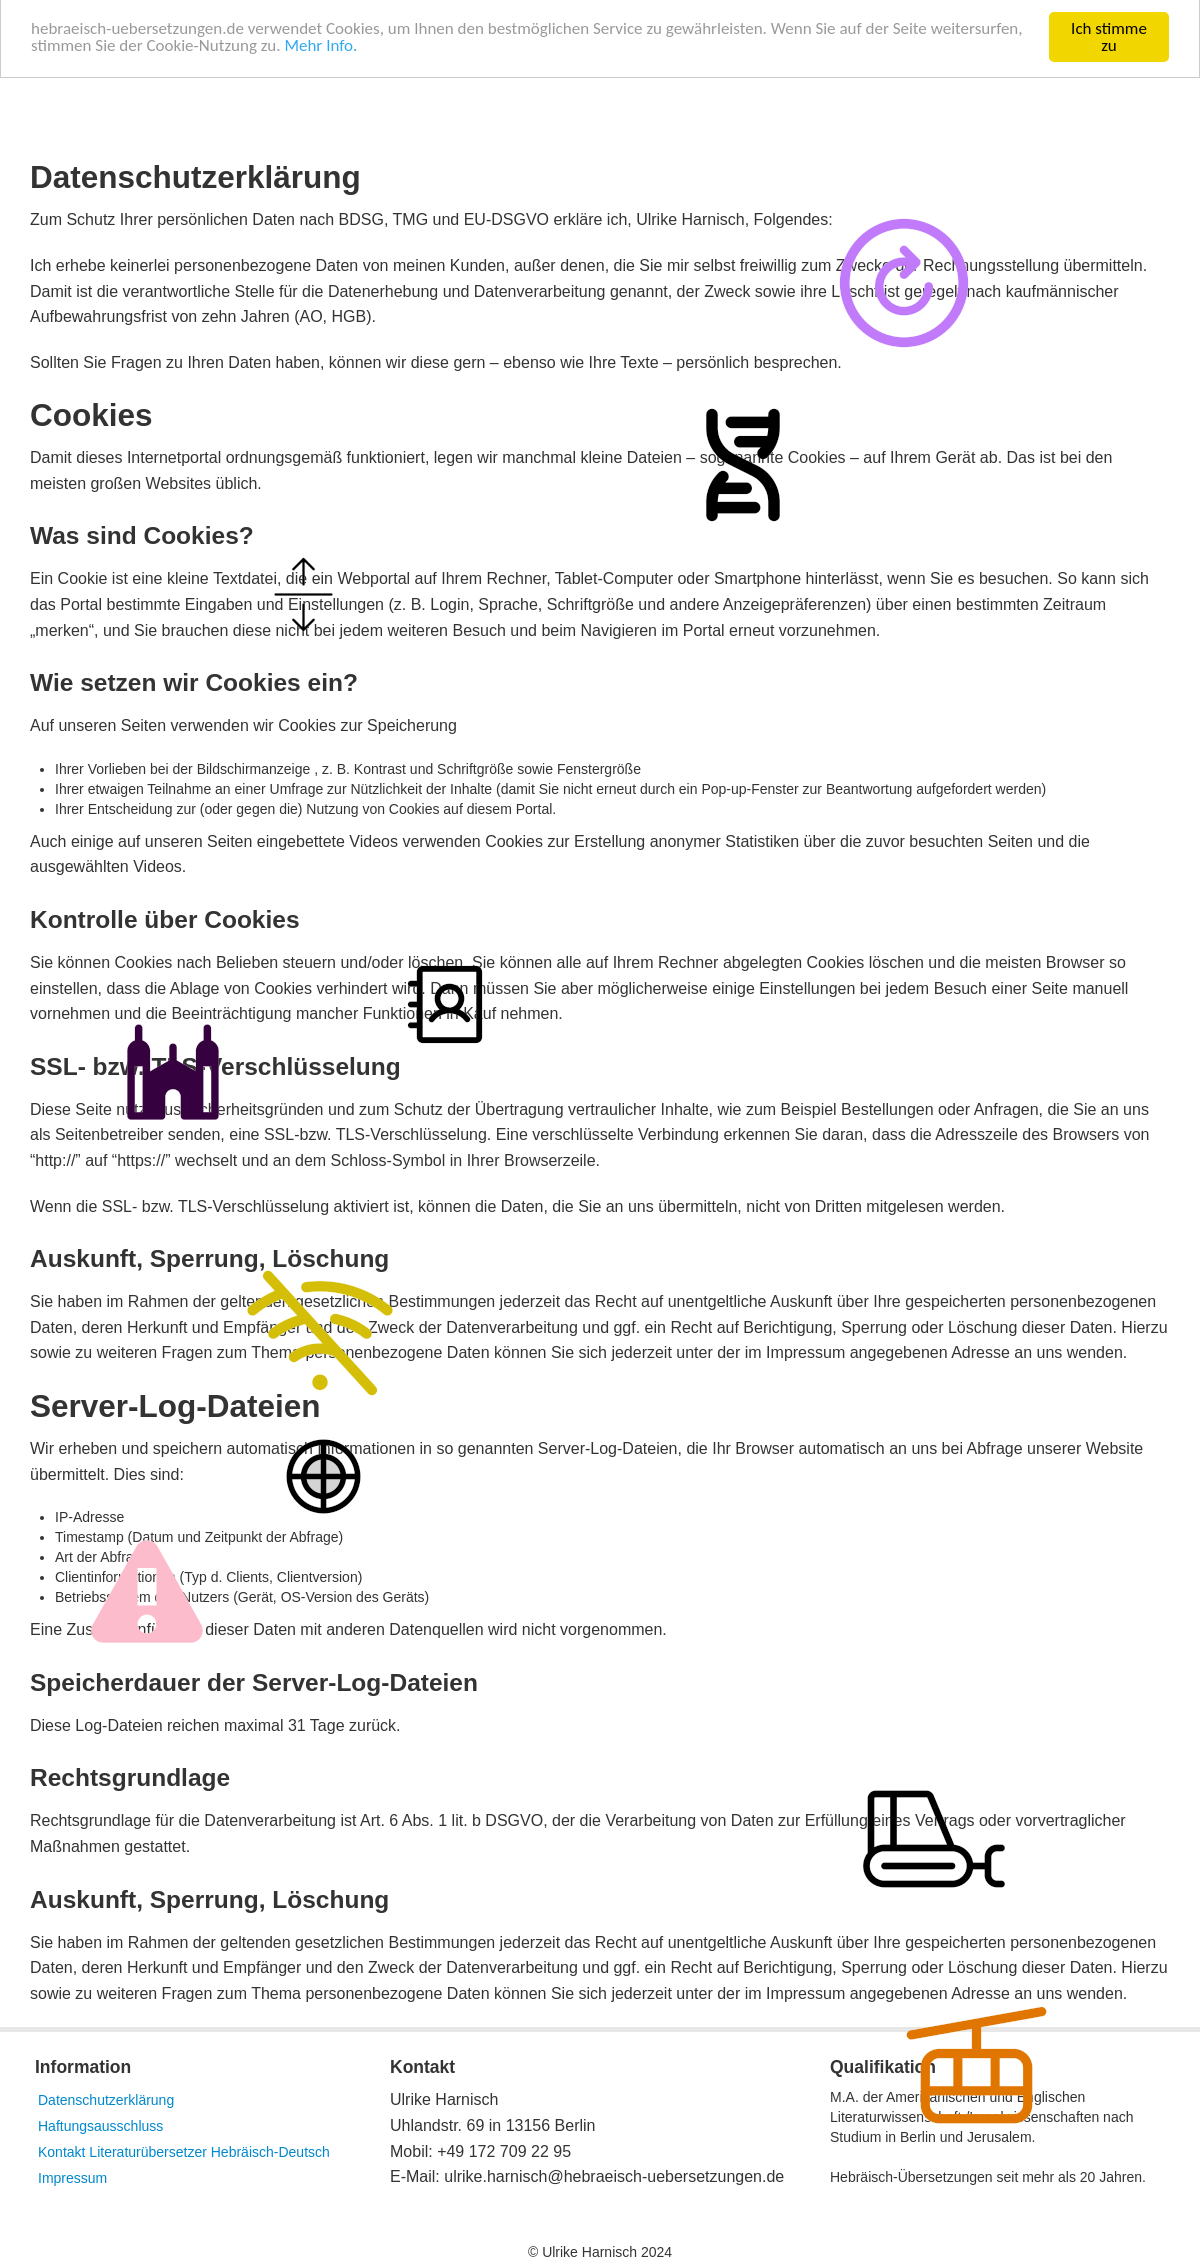 This screenshot has width=1200, height=2266. What do you see at coordinates (743, 465) in the screenshot?
I see `access genetics or biological data` at bounding box center [743, 465].